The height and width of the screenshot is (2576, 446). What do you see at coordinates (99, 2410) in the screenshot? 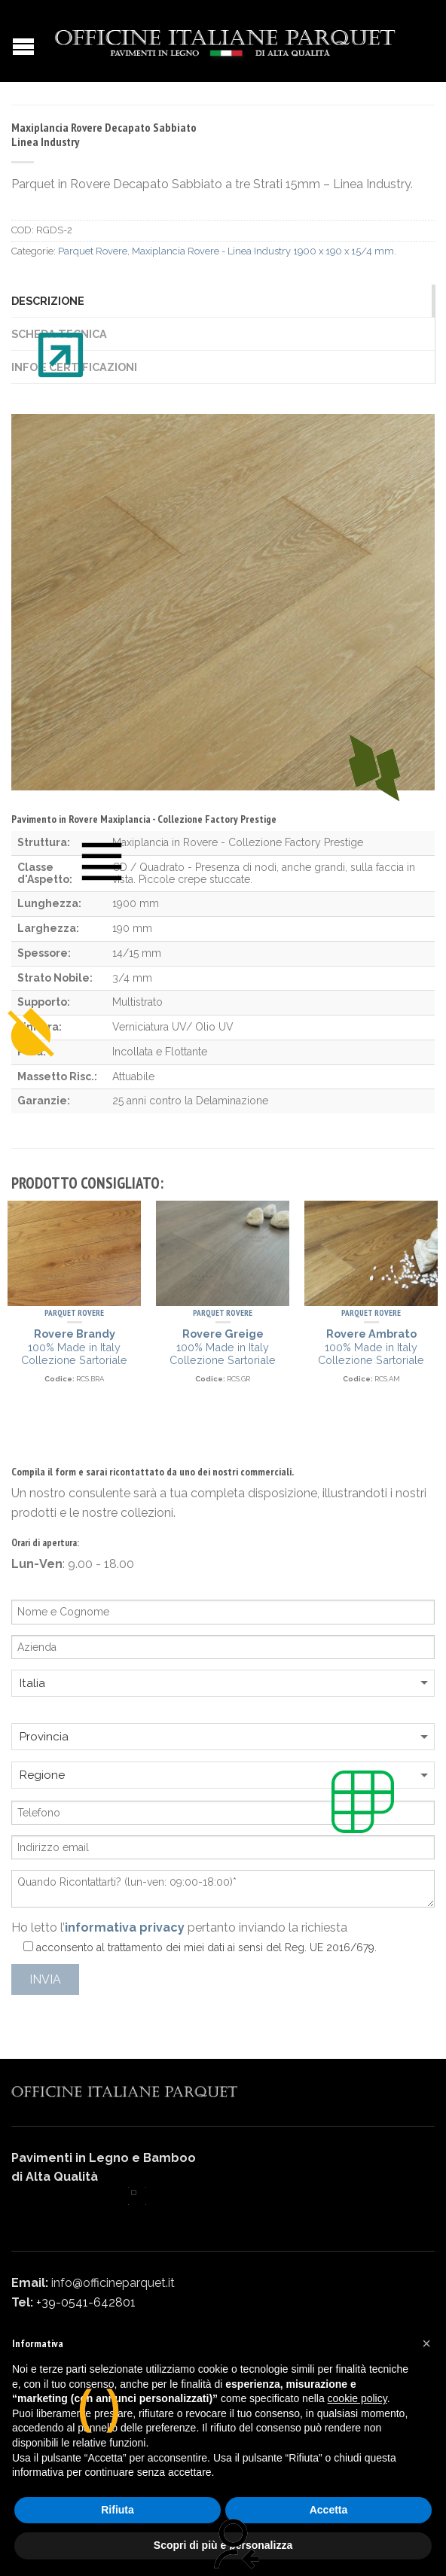
I see `indicates code or programming-related content` at bounding box center [99, 2410].